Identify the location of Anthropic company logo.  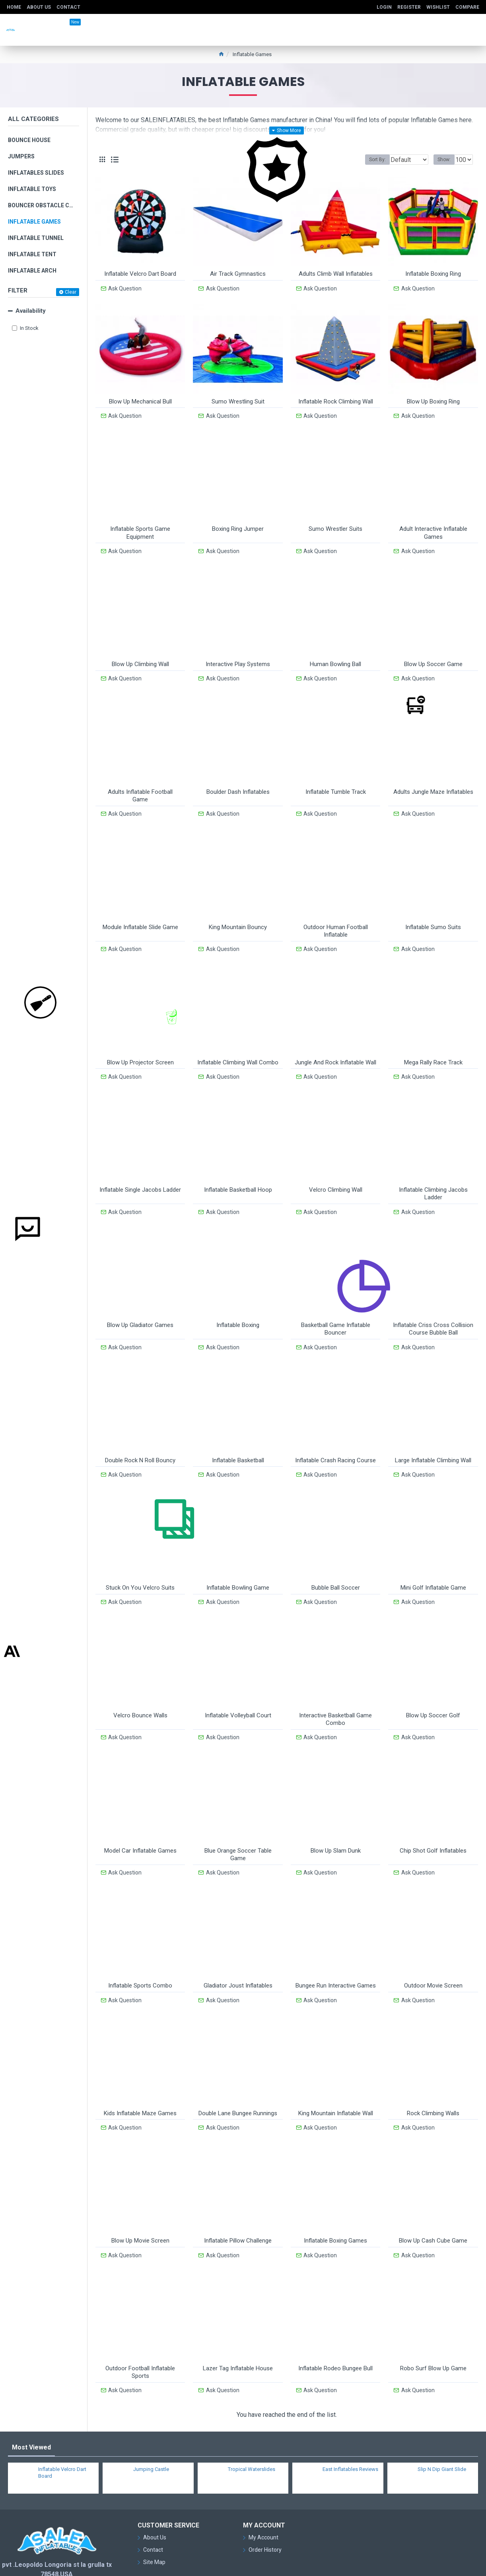
(12, 1651).